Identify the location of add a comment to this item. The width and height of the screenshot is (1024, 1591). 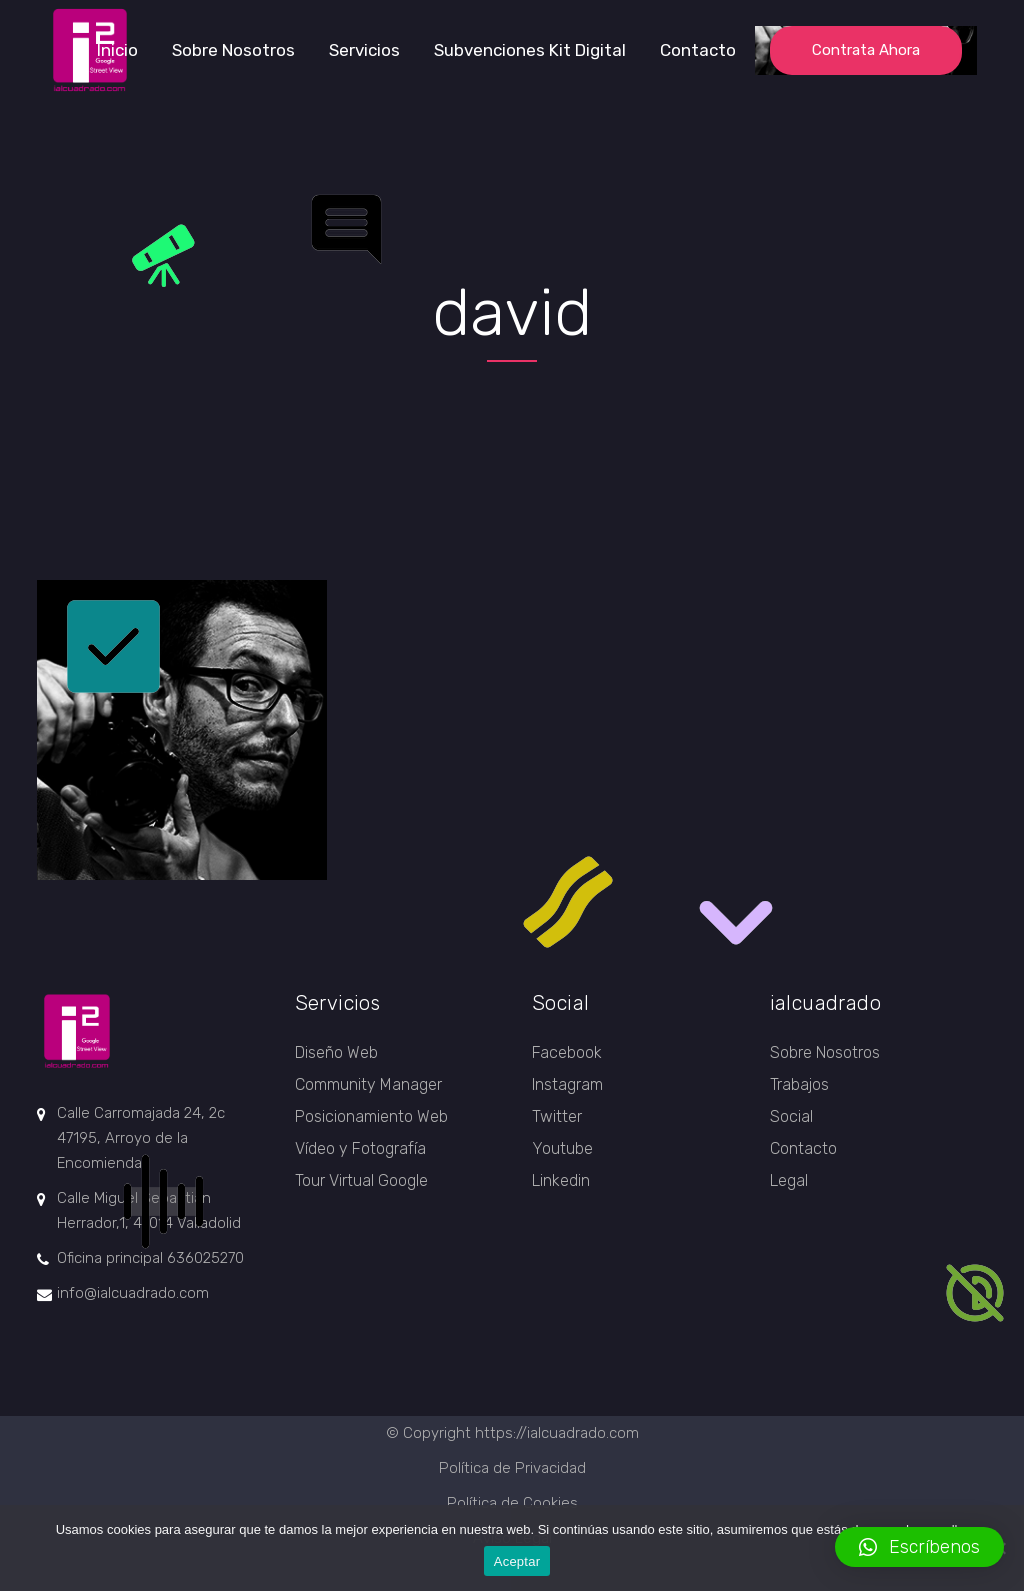
(346, 229).